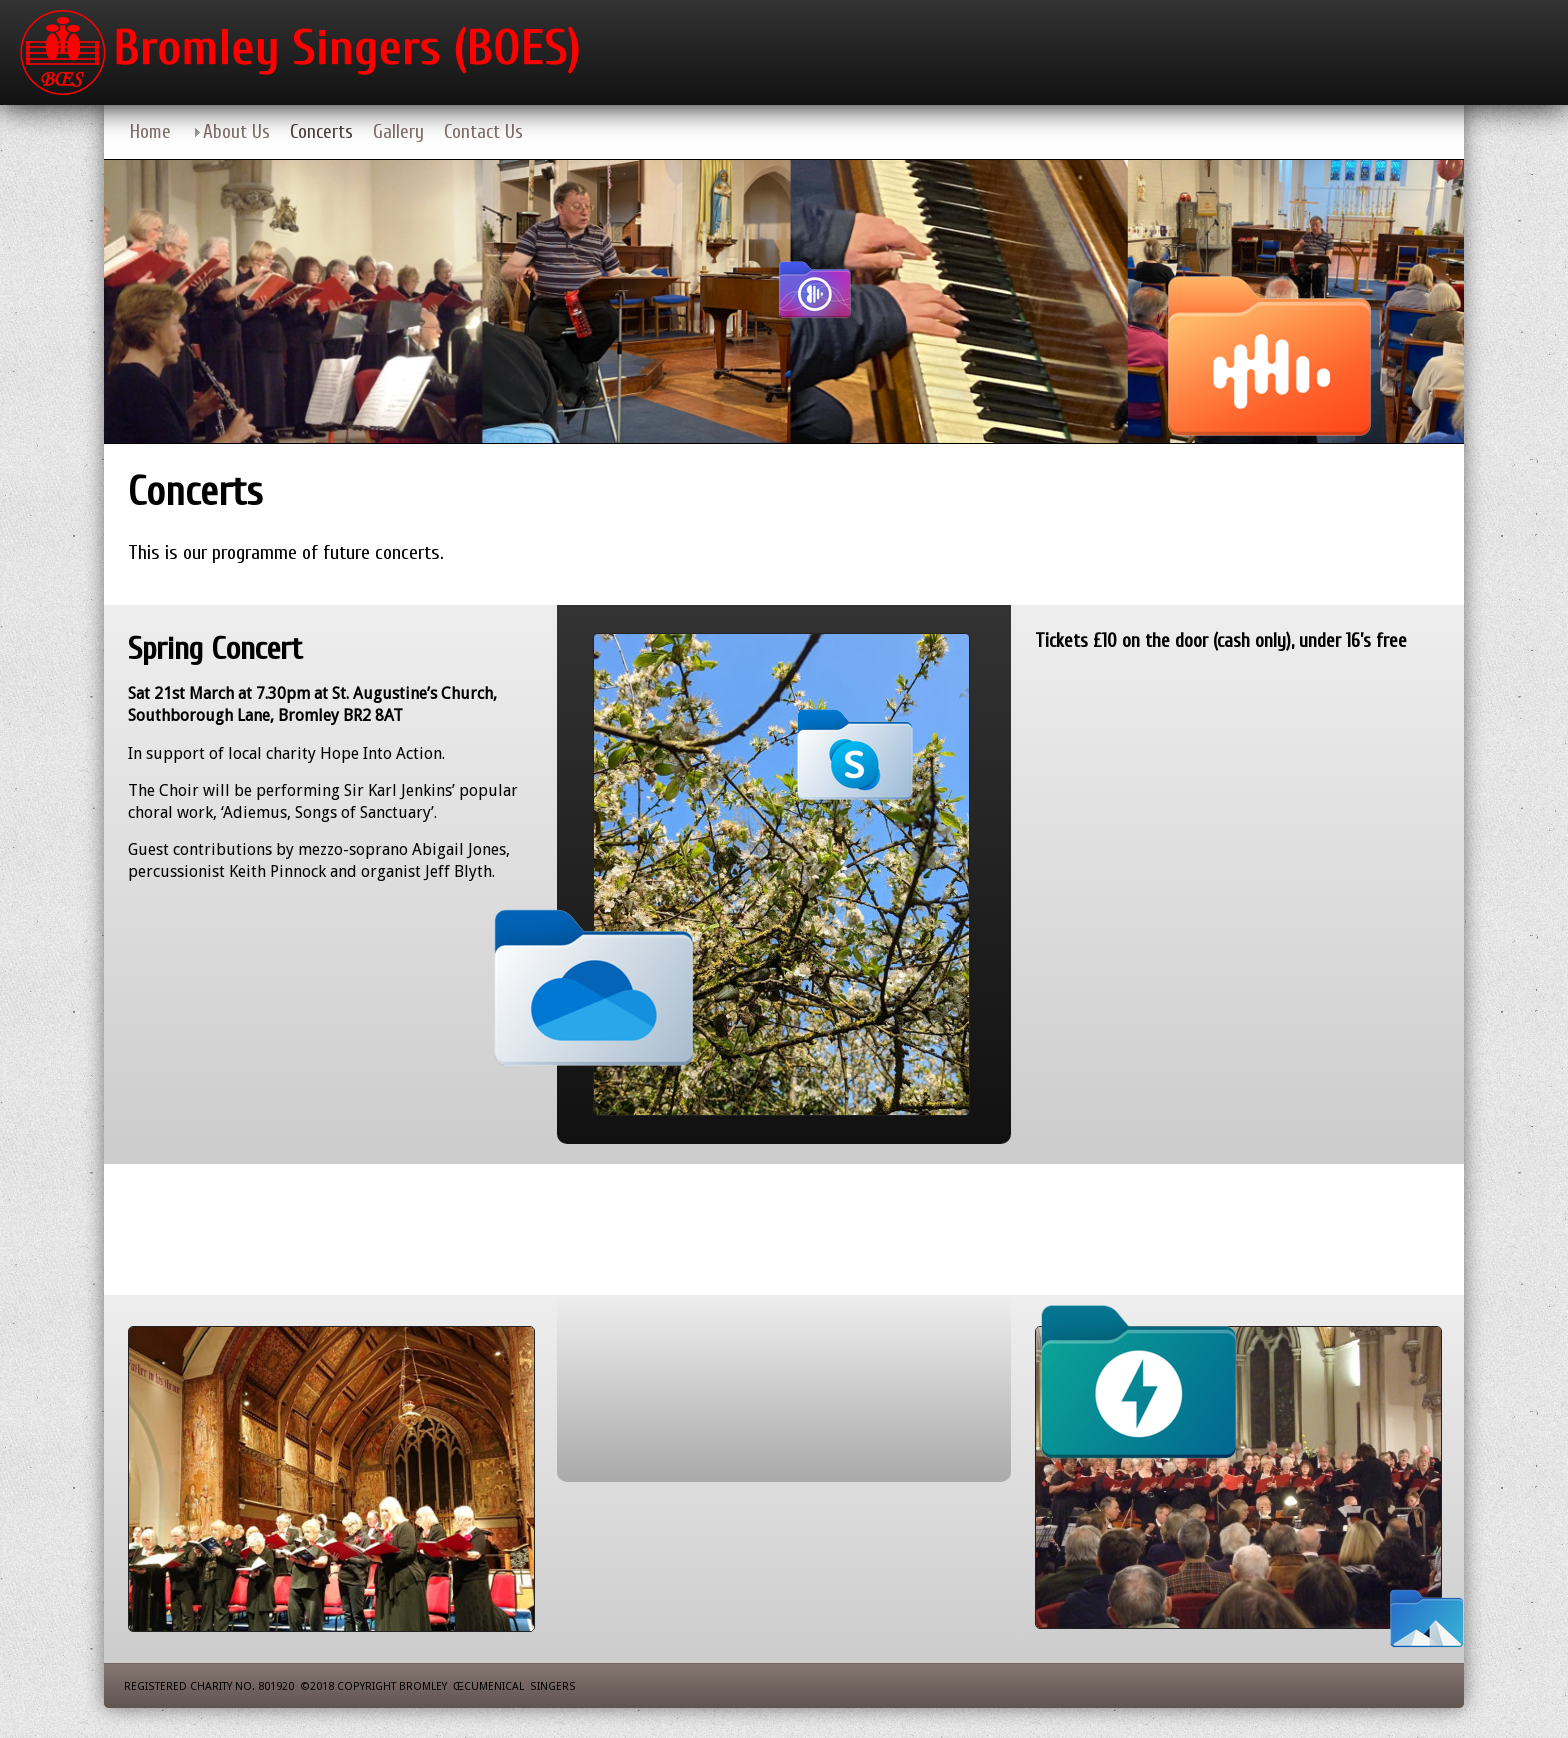 Image resolution: width=1568 pixels, height=1738 pixels. What do you see at coordinates (854, 757) in the screenshot?
I see `open folder containing Skype files` at bounding box center [854, 757].